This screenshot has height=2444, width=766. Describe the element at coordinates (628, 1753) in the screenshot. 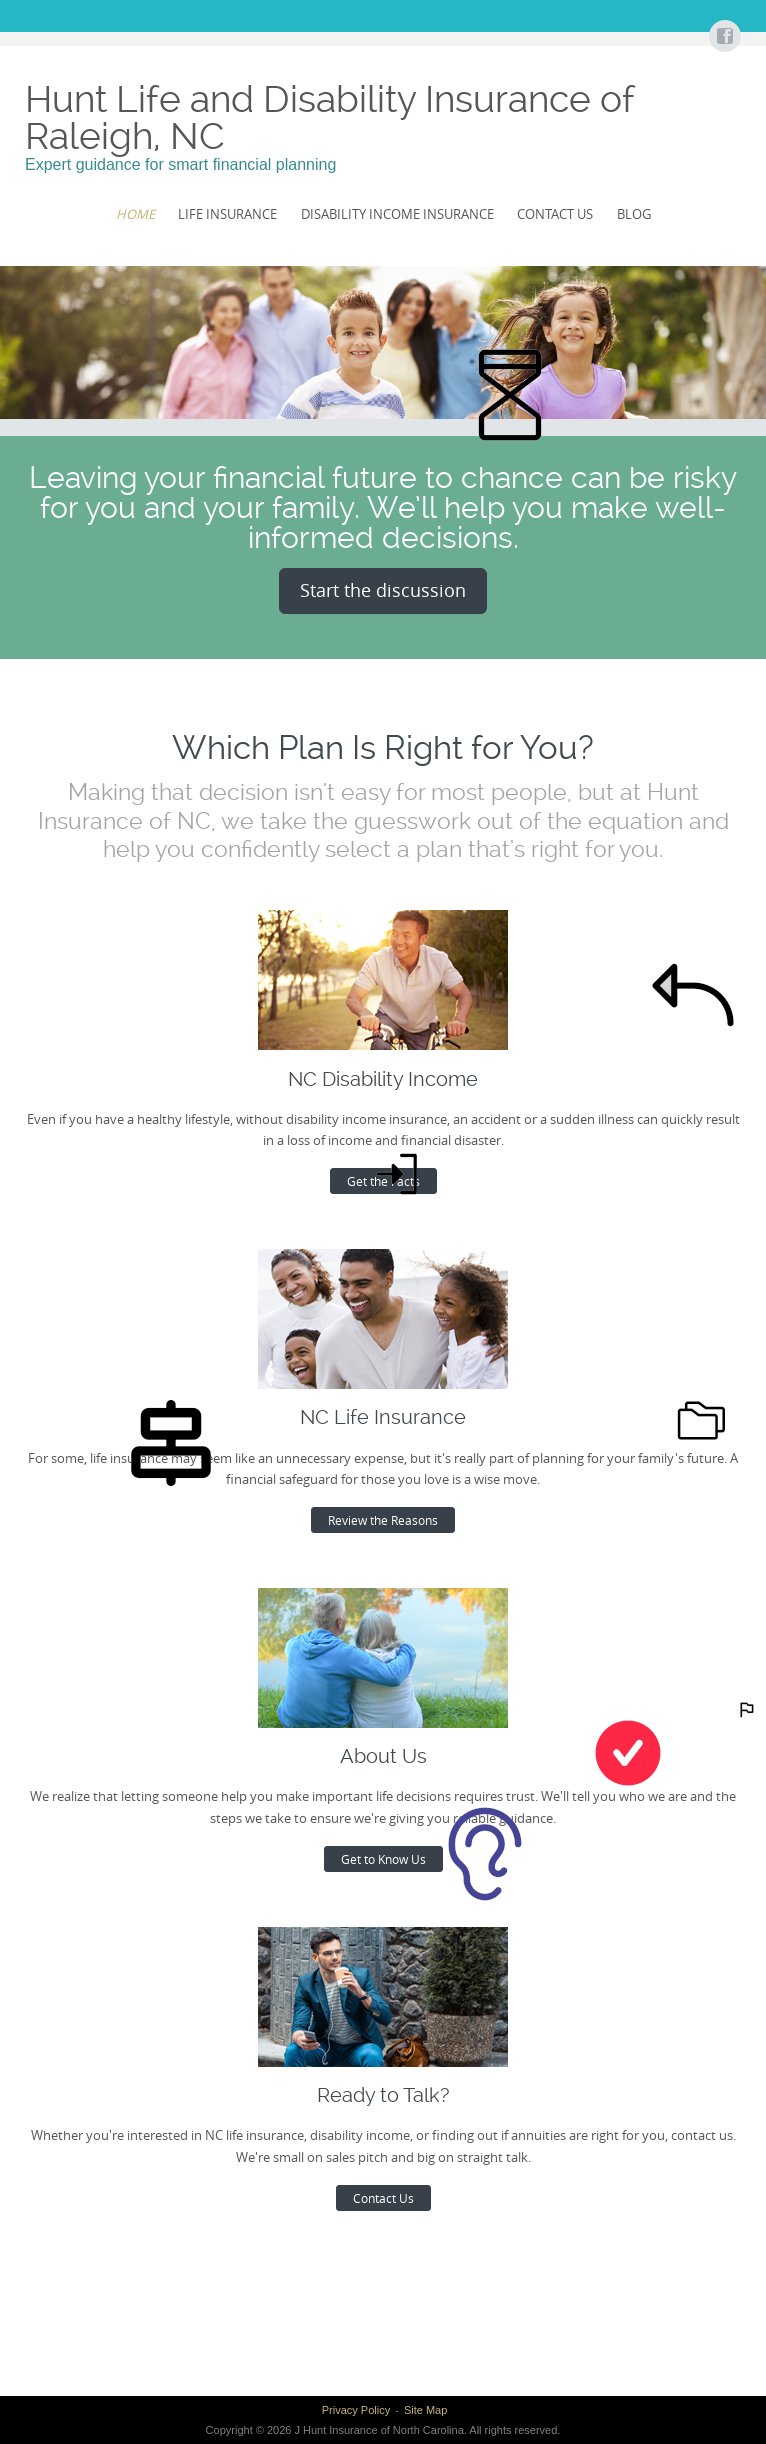

I see `indicates a completed or successful action` at that location.